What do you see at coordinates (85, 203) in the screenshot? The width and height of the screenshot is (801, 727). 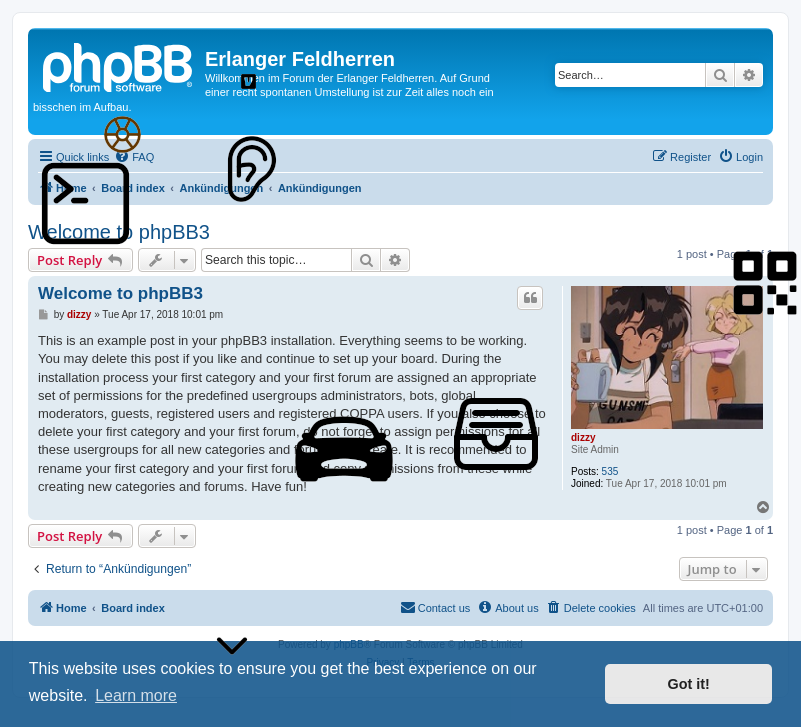 I see `open the command line terminal` at bounding box center [85, 203].